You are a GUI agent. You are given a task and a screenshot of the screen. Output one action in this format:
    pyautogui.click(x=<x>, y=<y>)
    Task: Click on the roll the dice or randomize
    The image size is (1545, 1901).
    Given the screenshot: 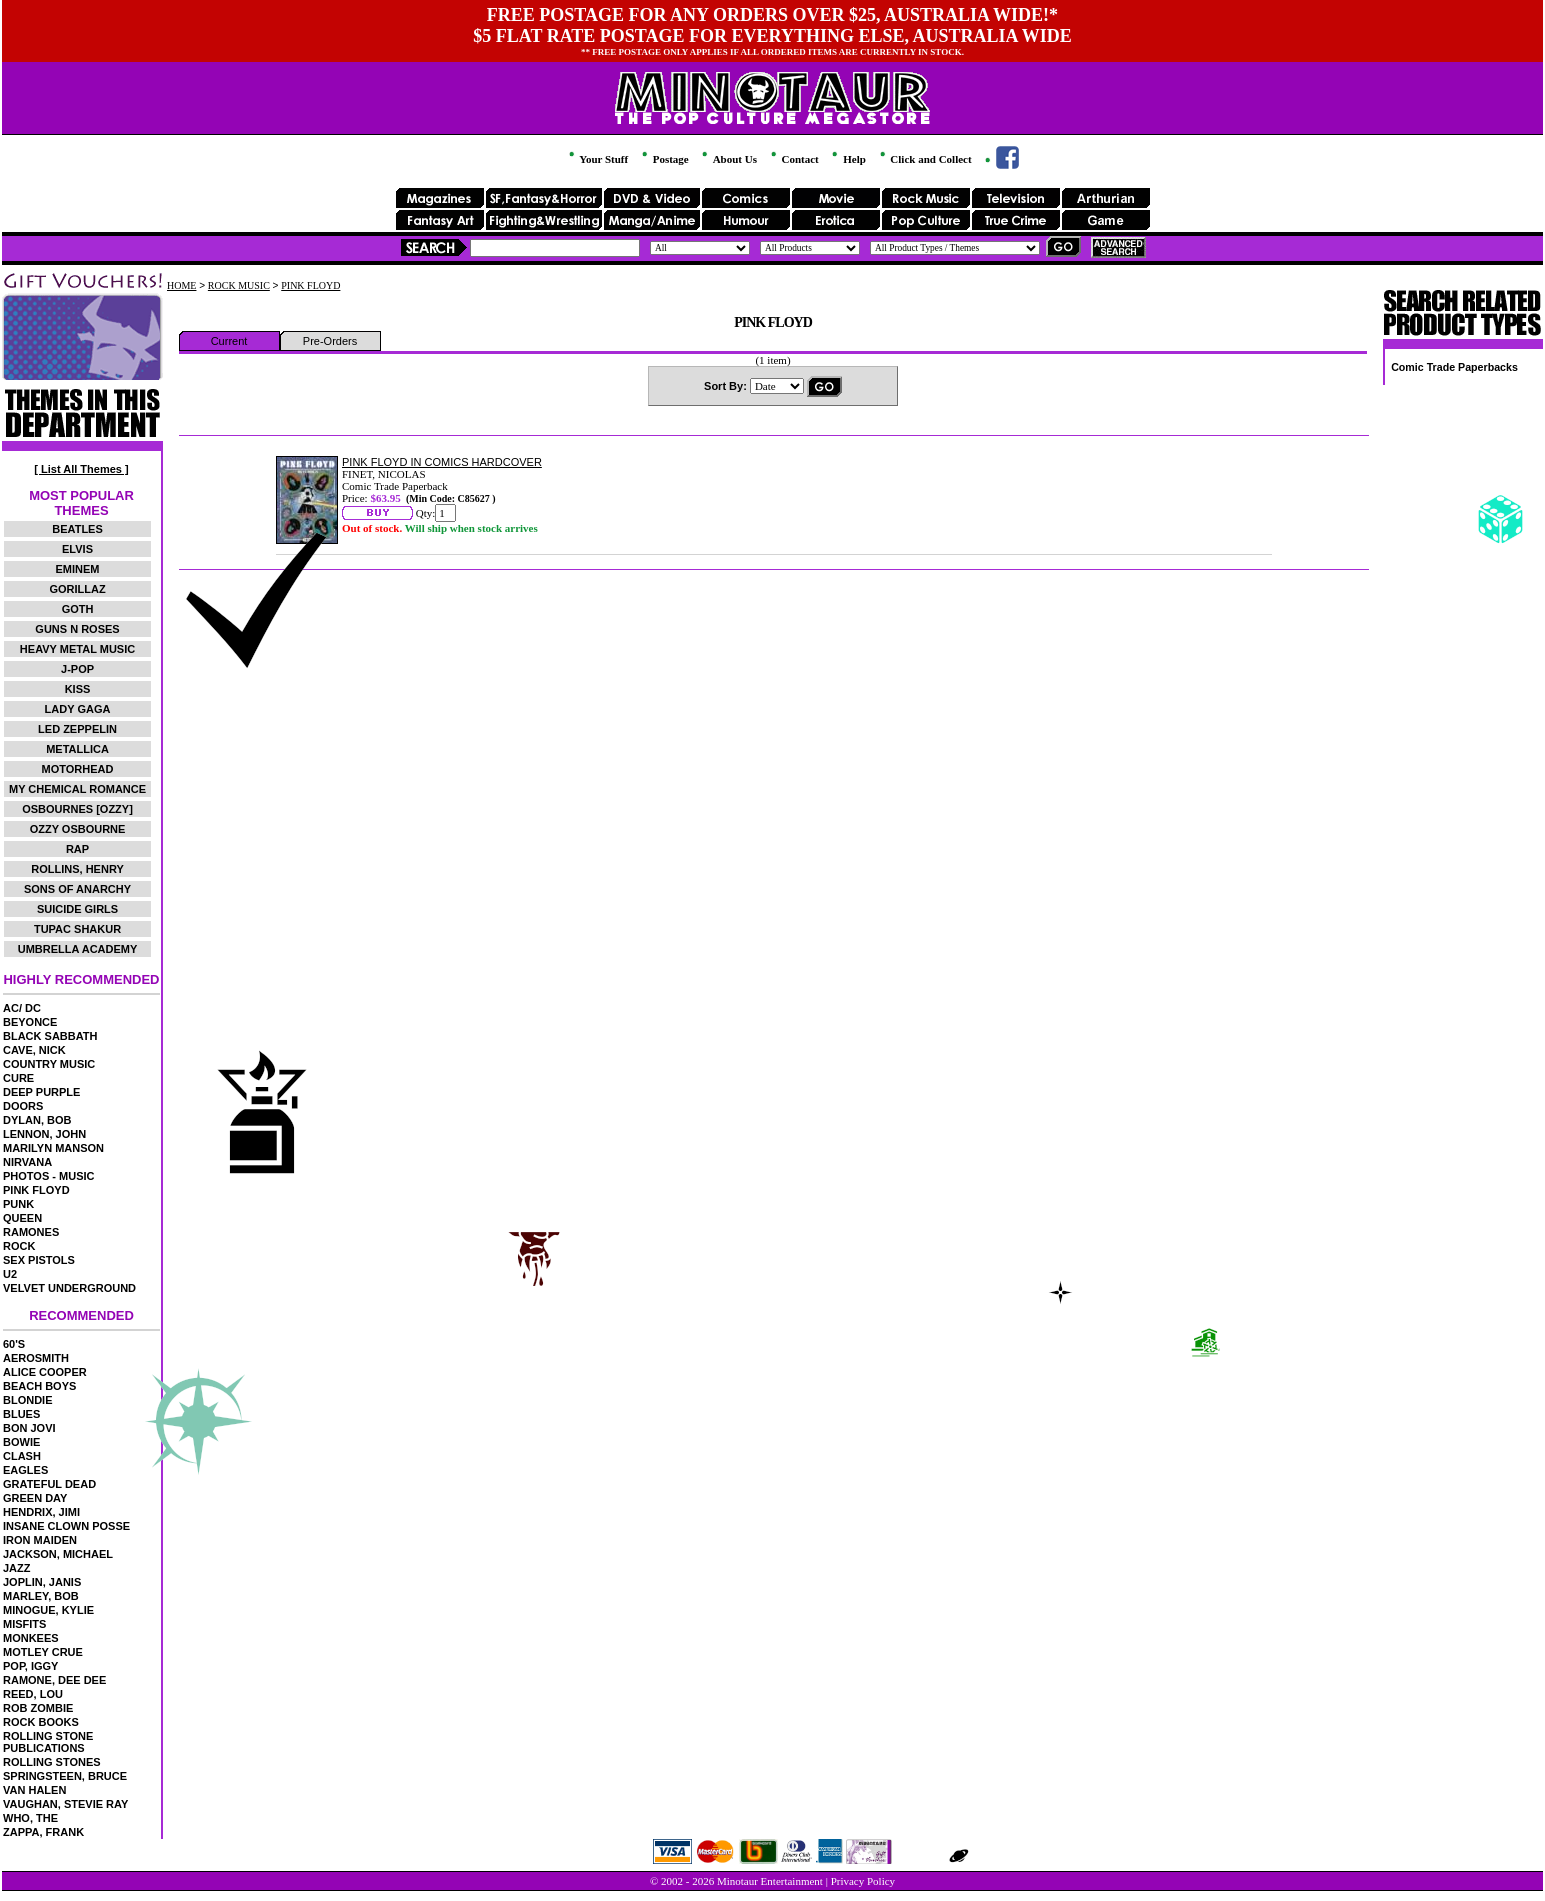 What is the action you would take?
    pyautogui.click(x=1500, y=519)
    